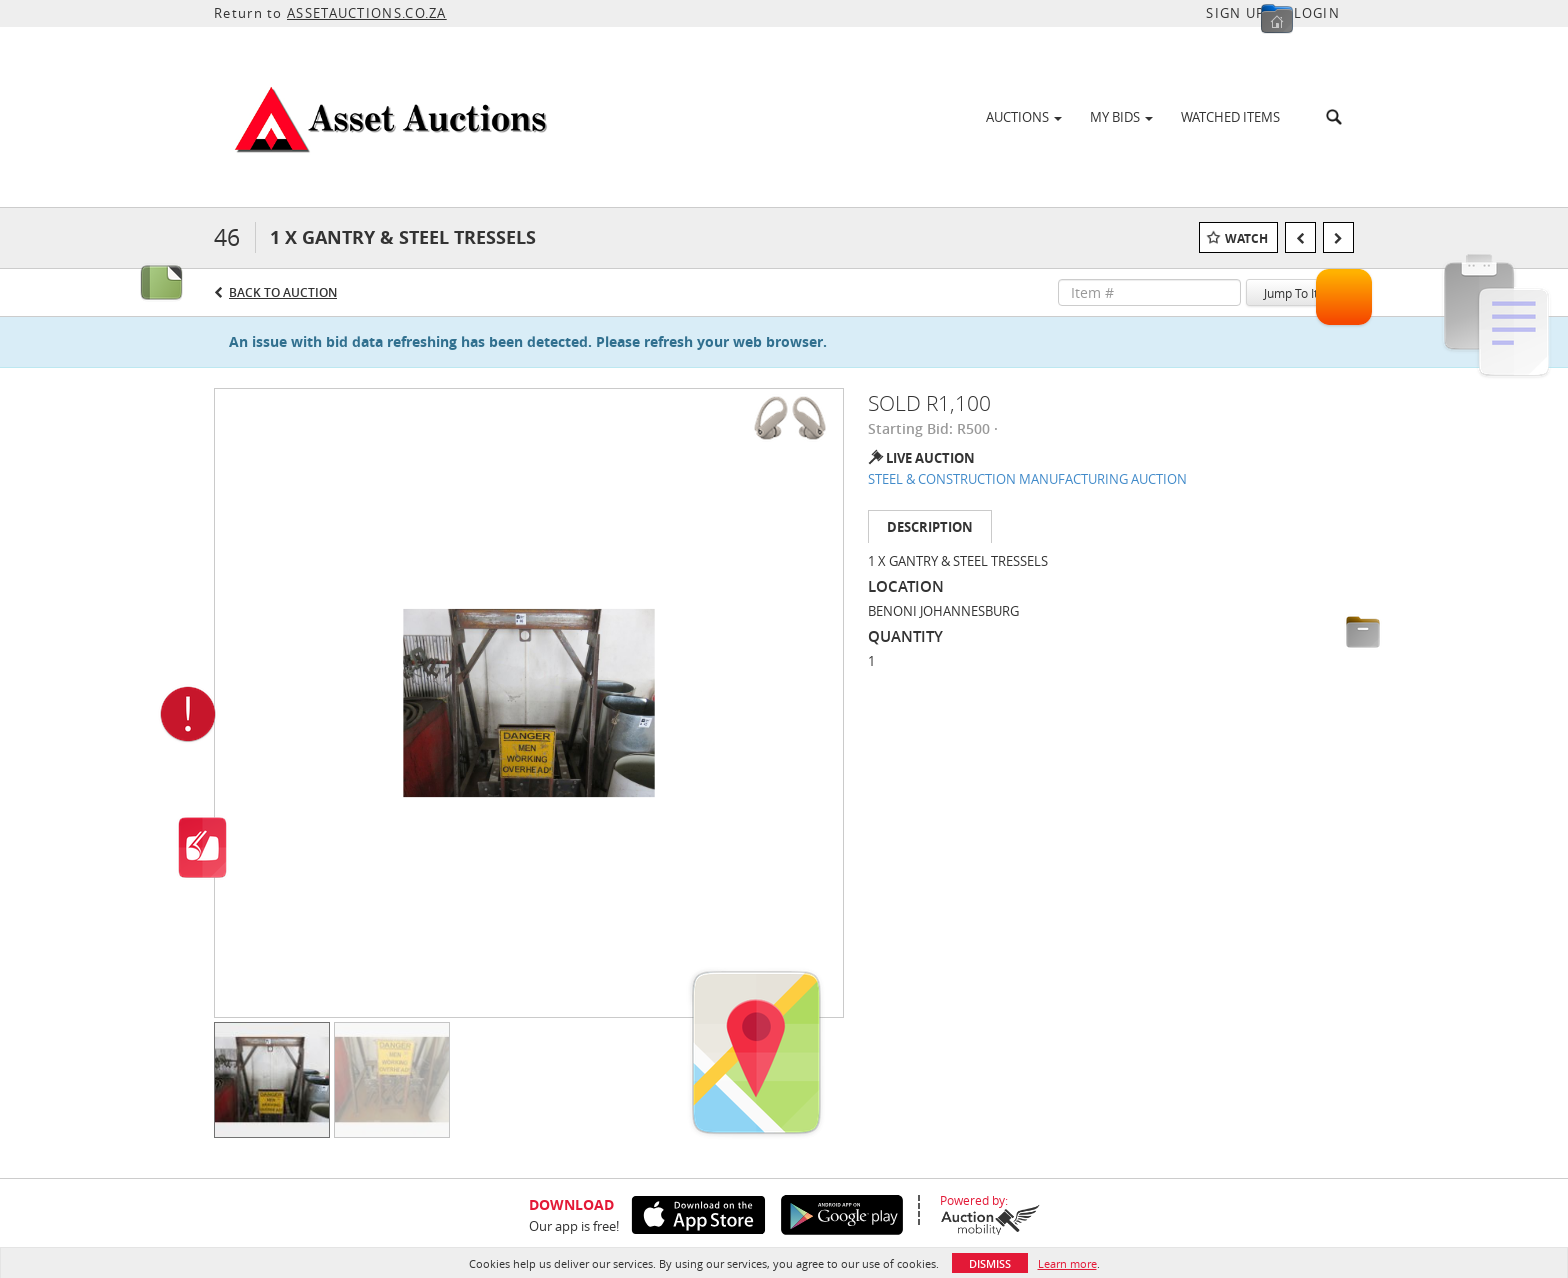  I want to click on open the file manager application, so click(1363, 632).